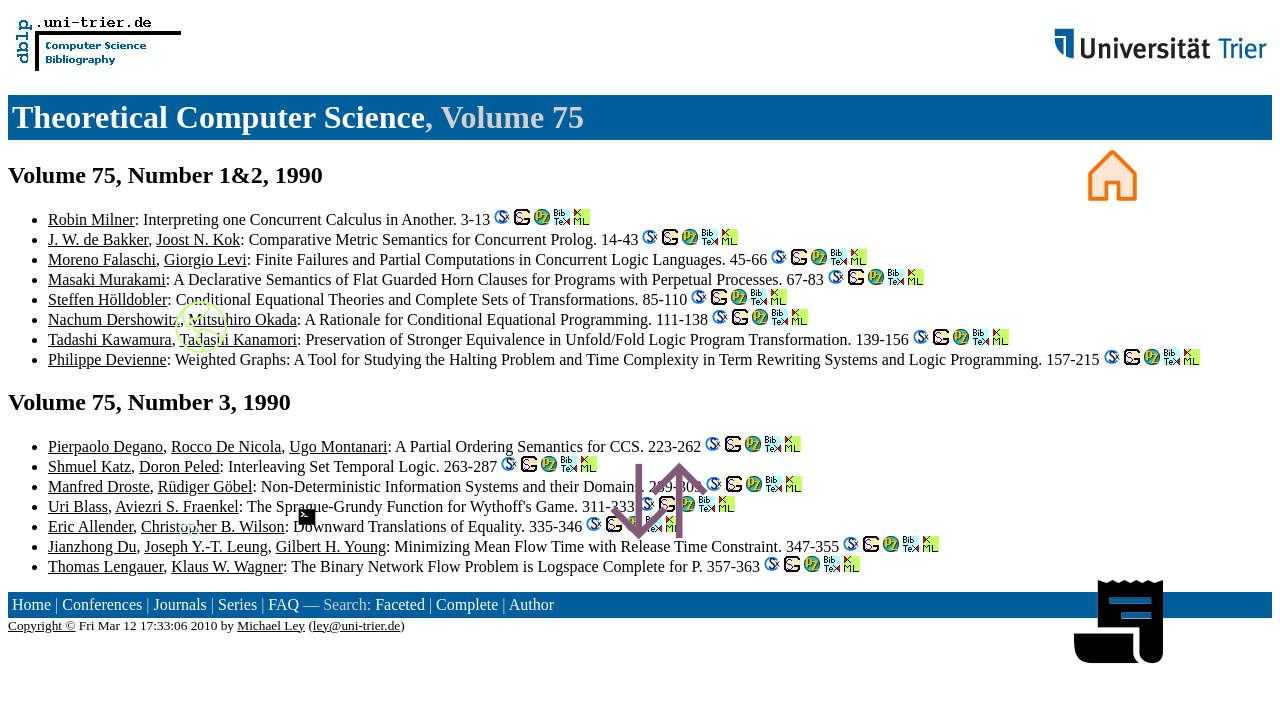 The image size is (1280, 720). I want to click on navigate to home screen, so click(1112, 176).